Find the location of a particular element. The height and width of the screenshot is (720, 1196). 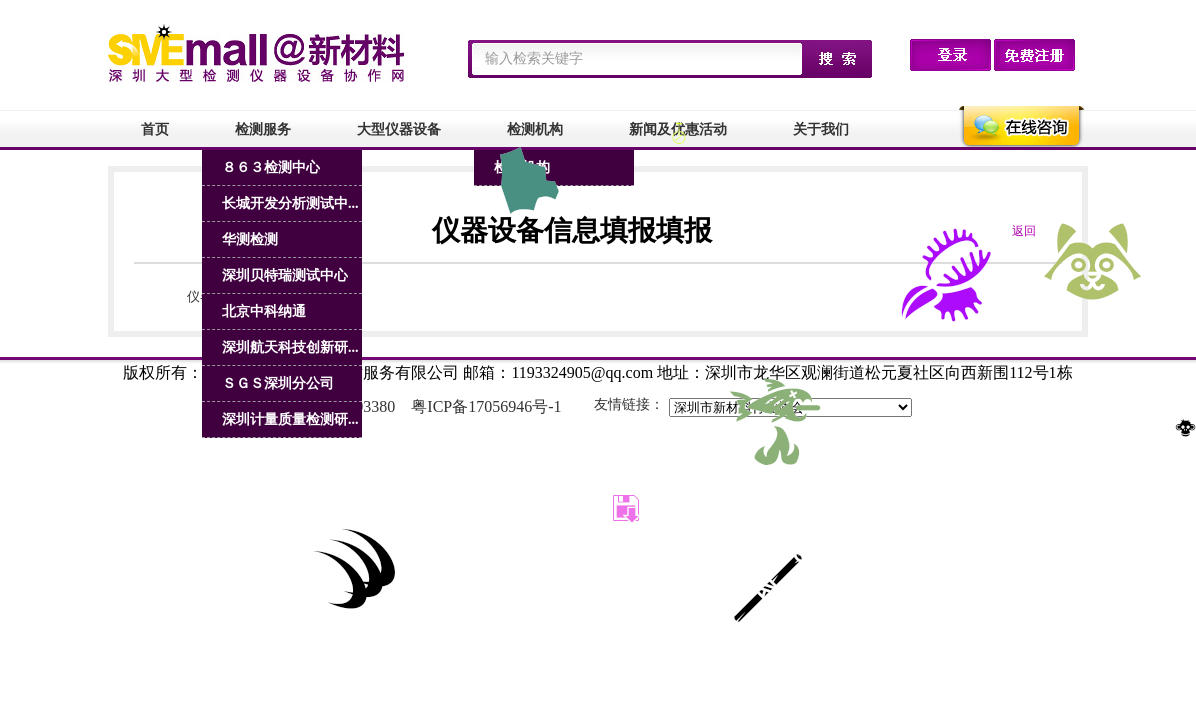

attack or slash action in a game is located at coordinates (354, 569).